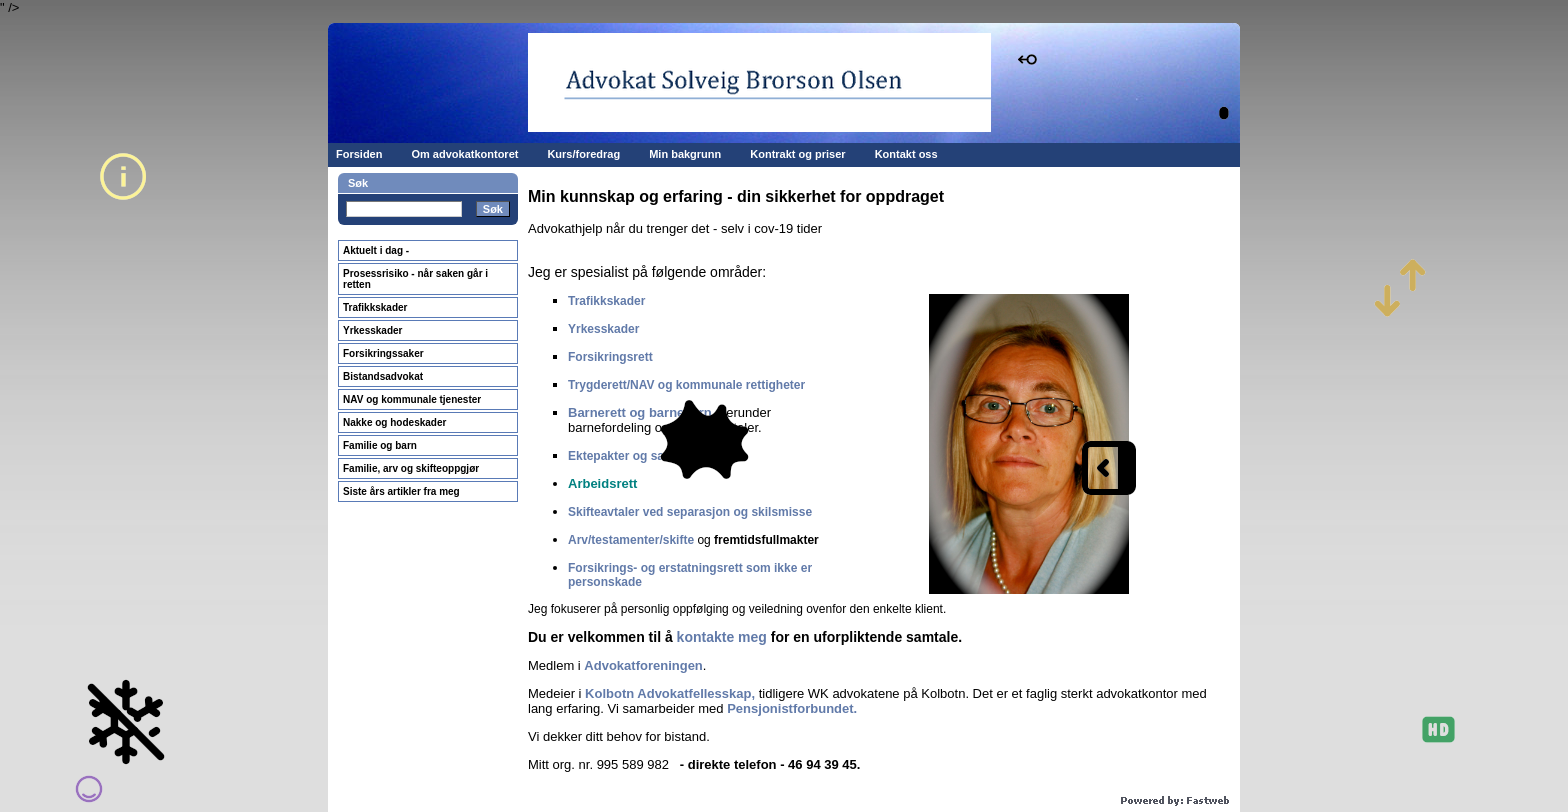  I want to click on disable cooling or air conditioning mode, so click(126, 722).